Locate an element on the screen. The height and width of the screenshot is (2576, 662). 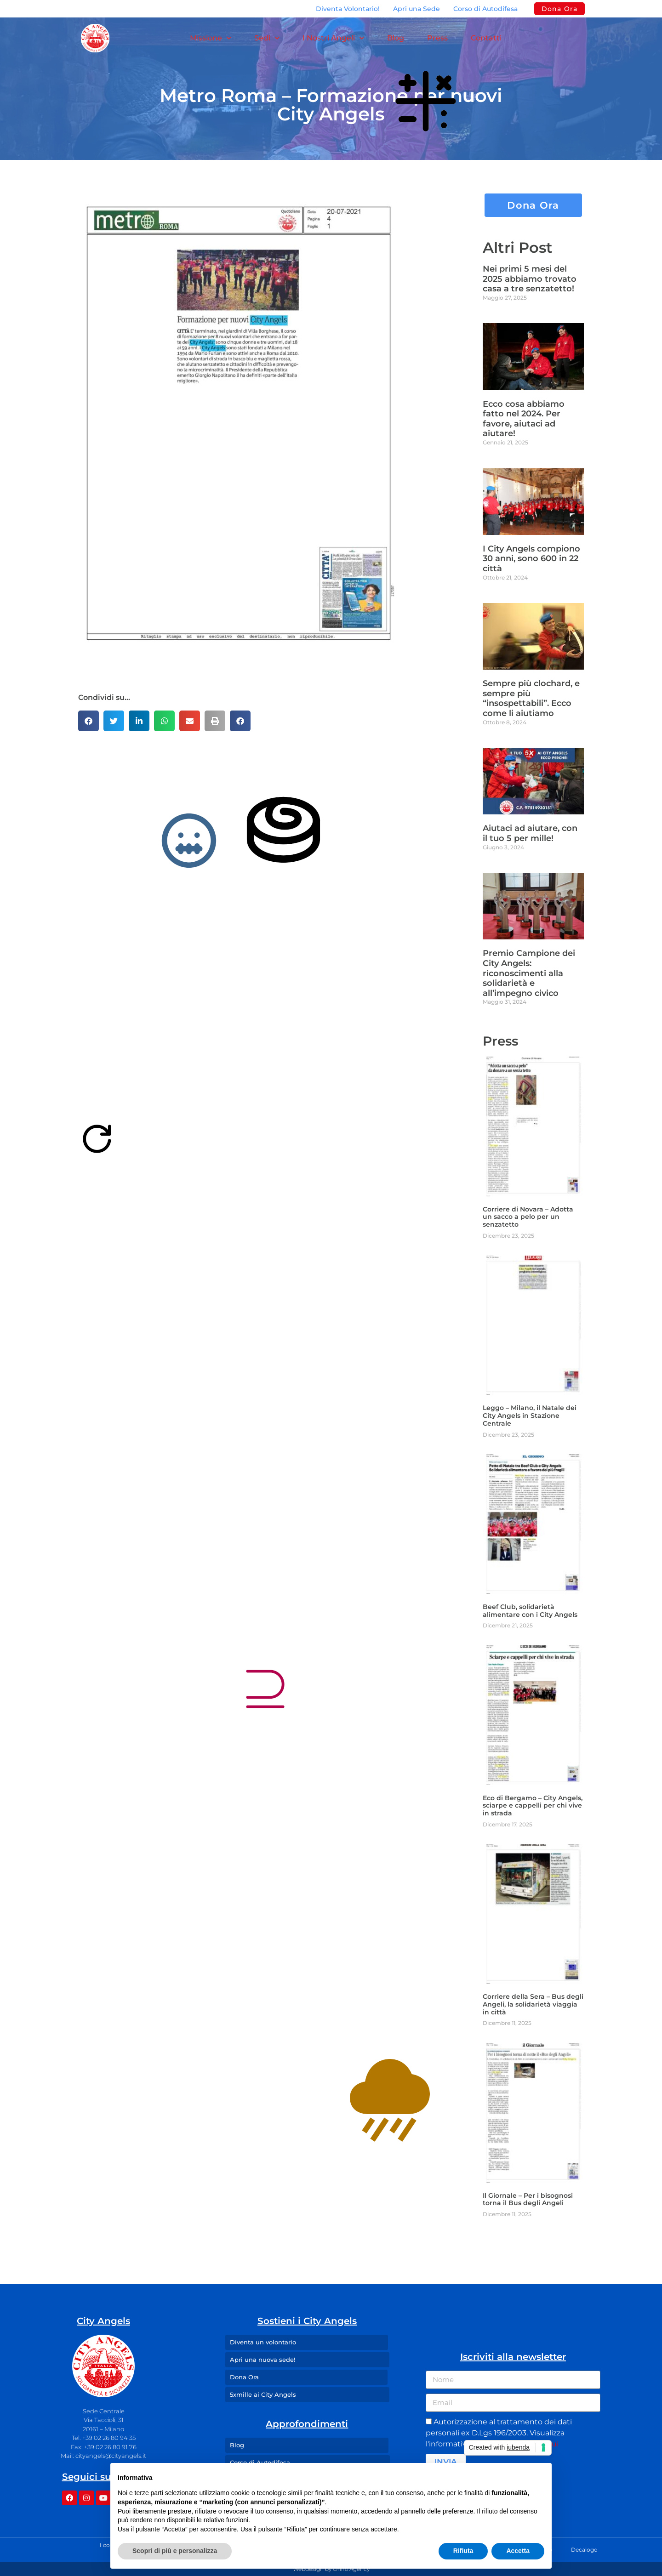
indicates a superset mathematical relationship is located at coordinates (264, 1690).